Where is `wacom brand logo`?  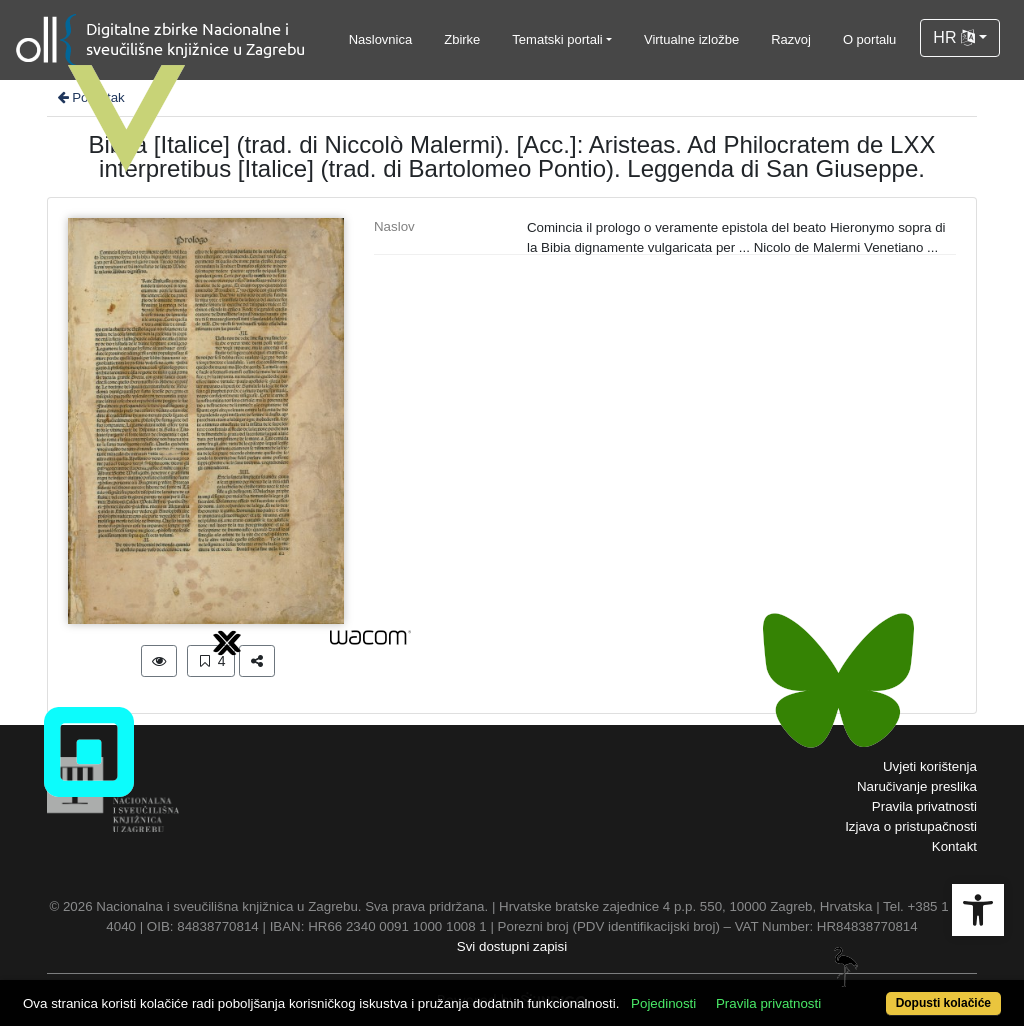 wacom brand logo is located at coordinates (370, 637).